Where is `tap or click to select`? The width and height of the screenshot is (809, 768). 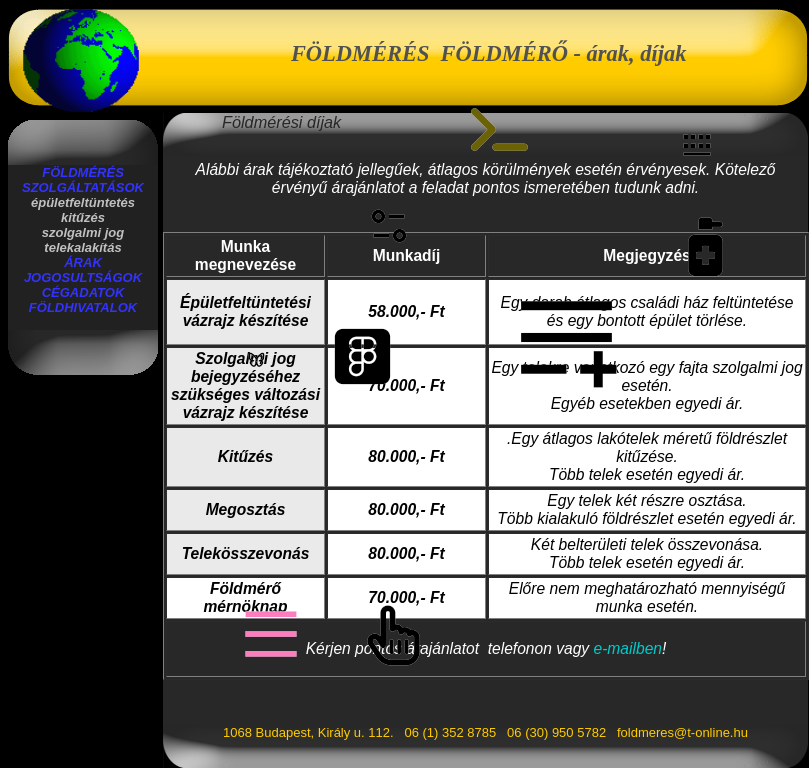
tap or click to select is located at coordinates (393, 635).